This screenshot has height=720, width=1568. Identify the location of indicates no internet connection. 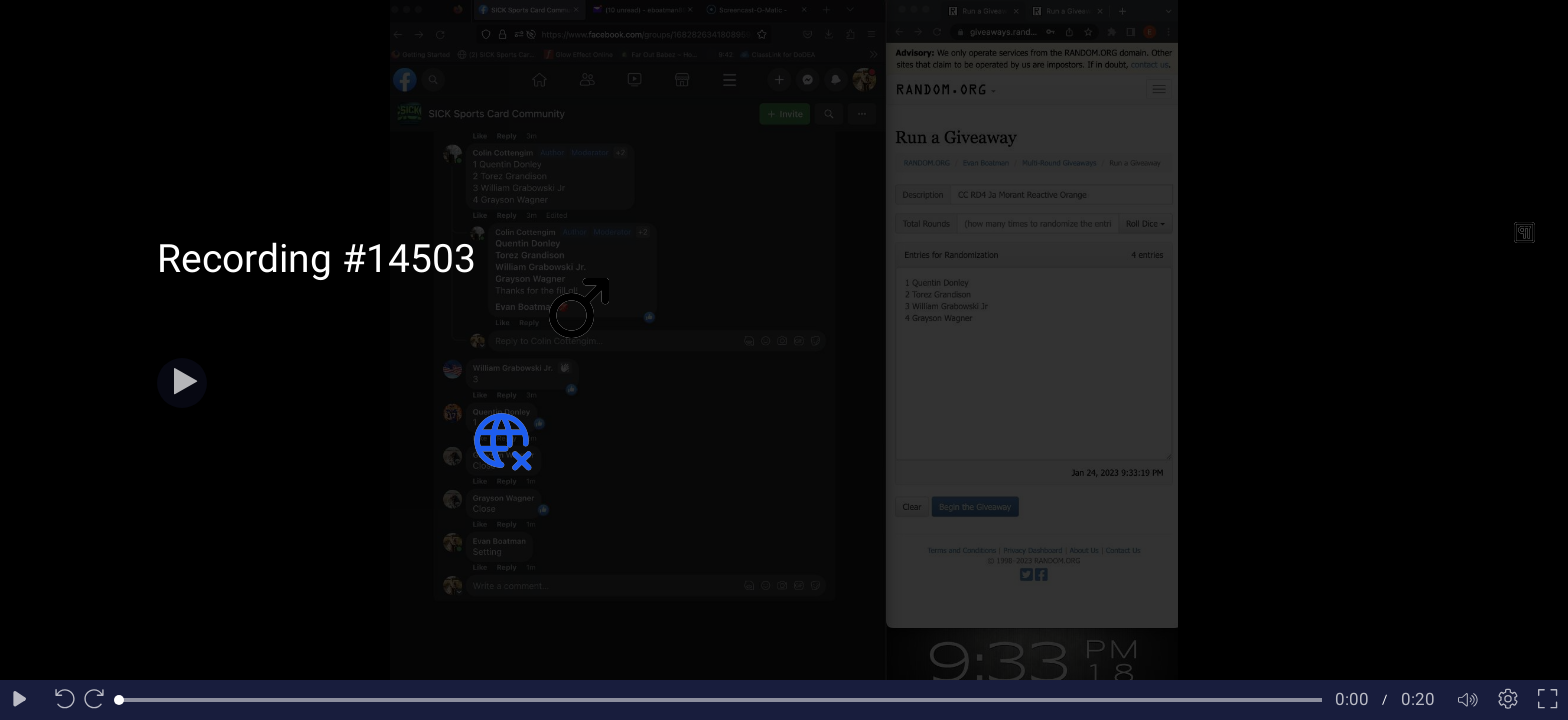
(501, 440).